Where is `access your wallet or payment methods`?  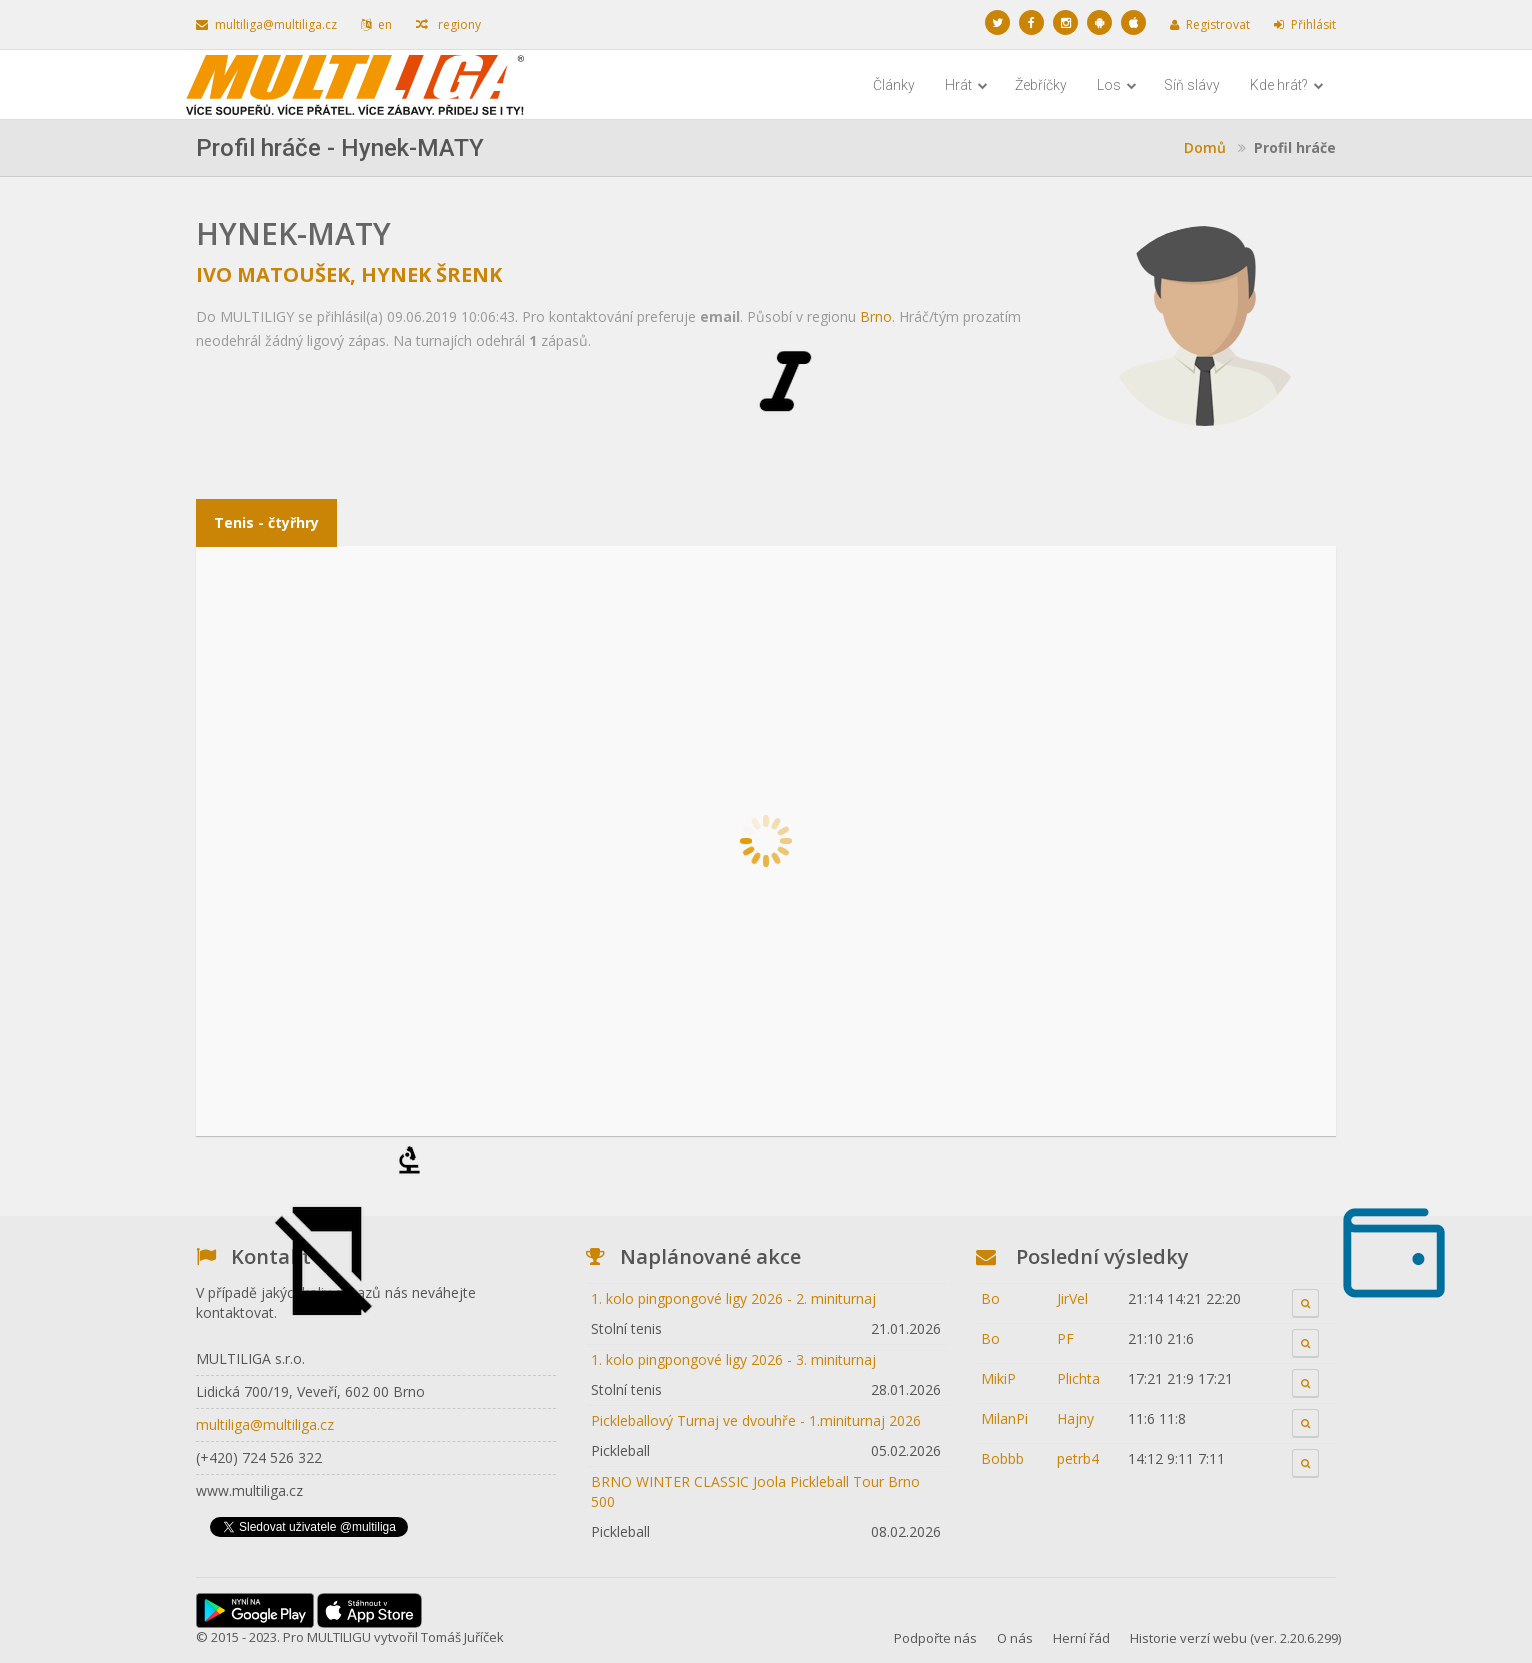
access your wallet or payment methods is located at coordinates (1392, 1257).